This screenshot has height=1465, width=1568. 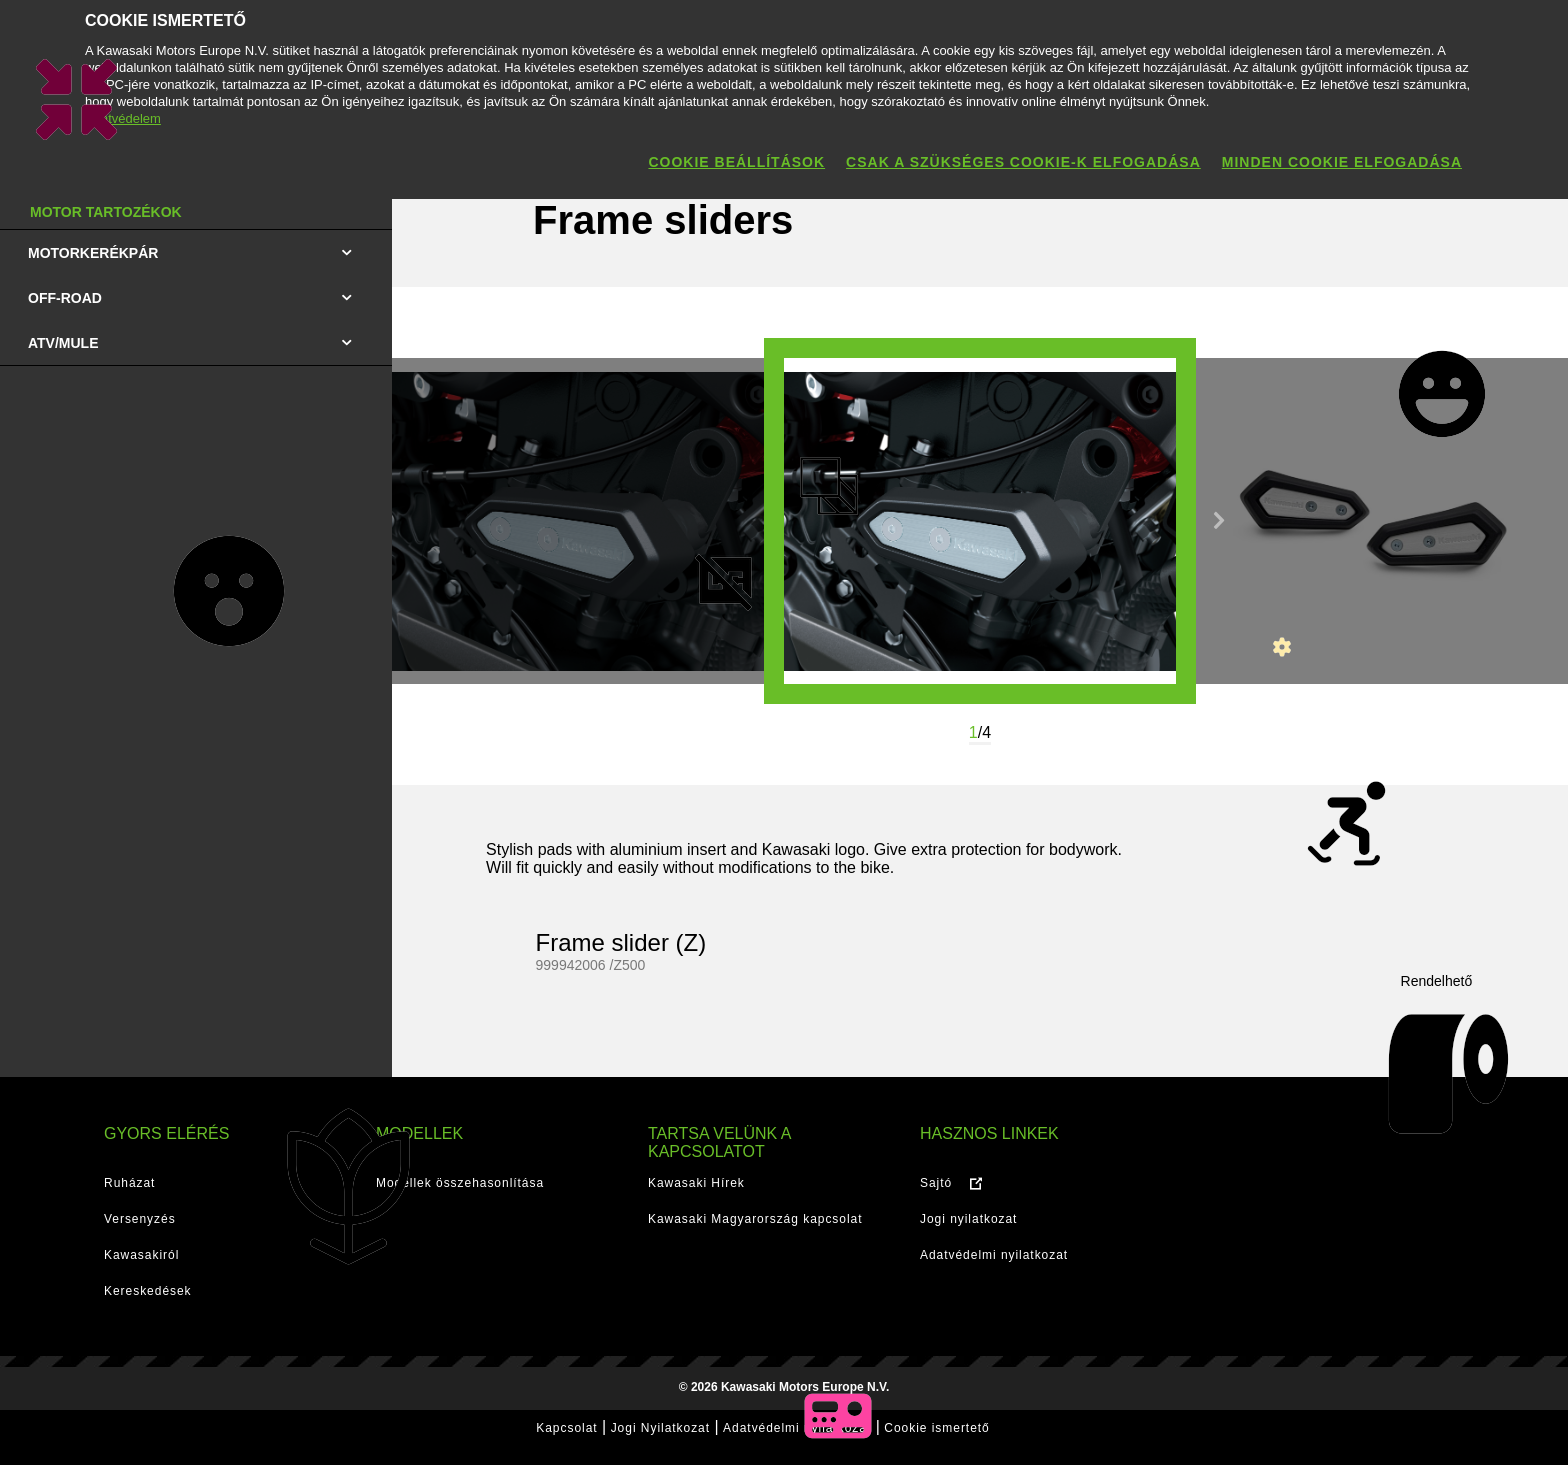 What do you see at coordinates (725, 580) in the screenshot?
I see `closed captions are disabled` at bounding box center [725, 580].